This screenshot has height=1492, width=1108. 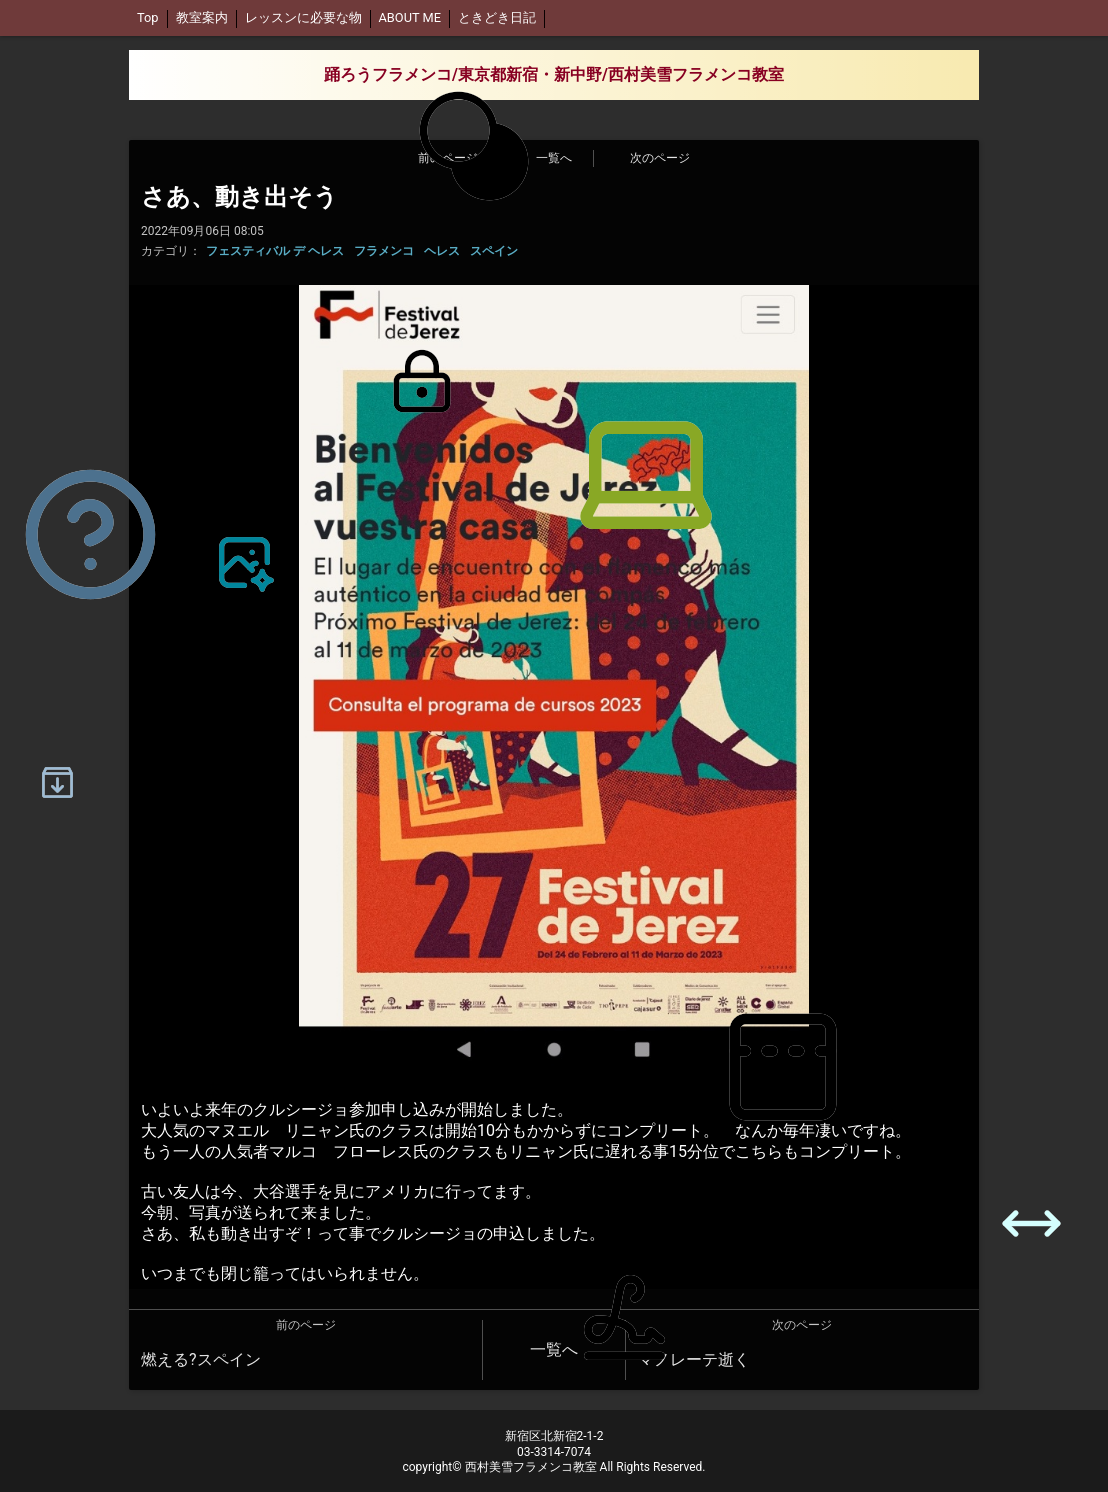 What do you see at coordinates (624, 1319) in the screenshot?
I see `add your signature to a document` at bounding box center [624, 1319].